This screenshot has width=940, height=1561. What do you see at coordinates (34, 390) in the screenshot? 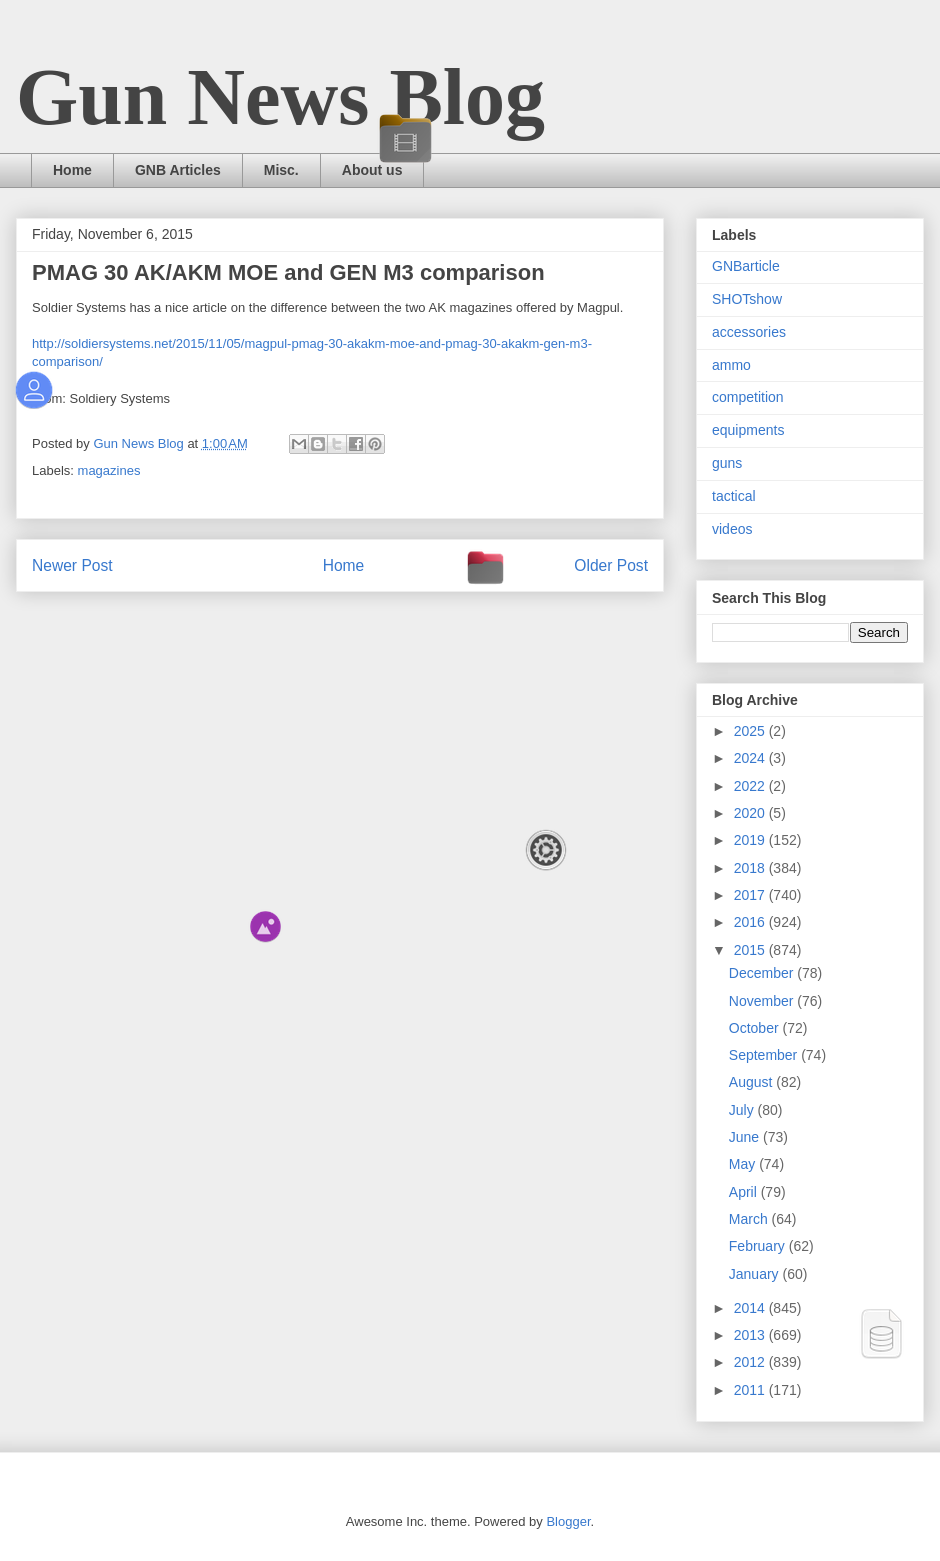
I see `indicates a personal or user-owned item` at bounding box center [34, 390].